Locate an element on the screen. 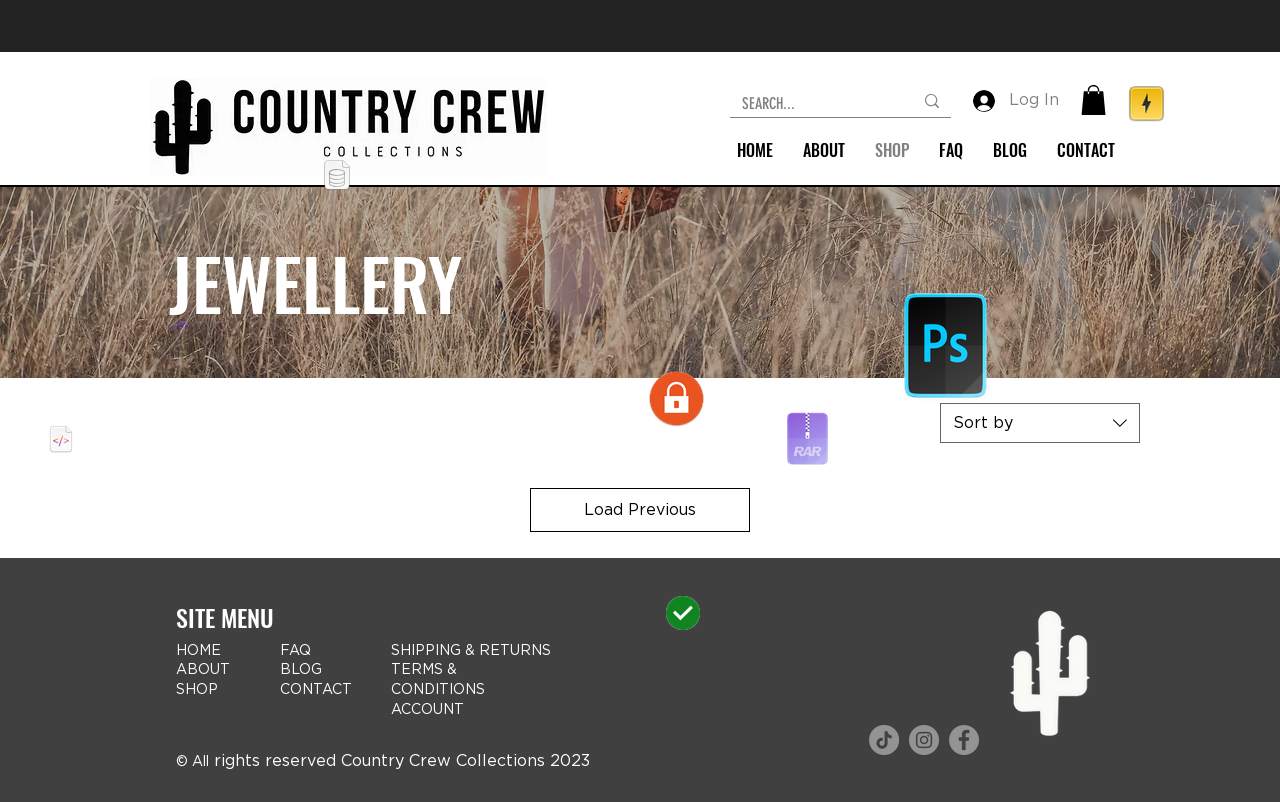 The height and width of the screenshot is (802, 1280). indicates a file or folder is read-only is located at coordinates (676, 398).